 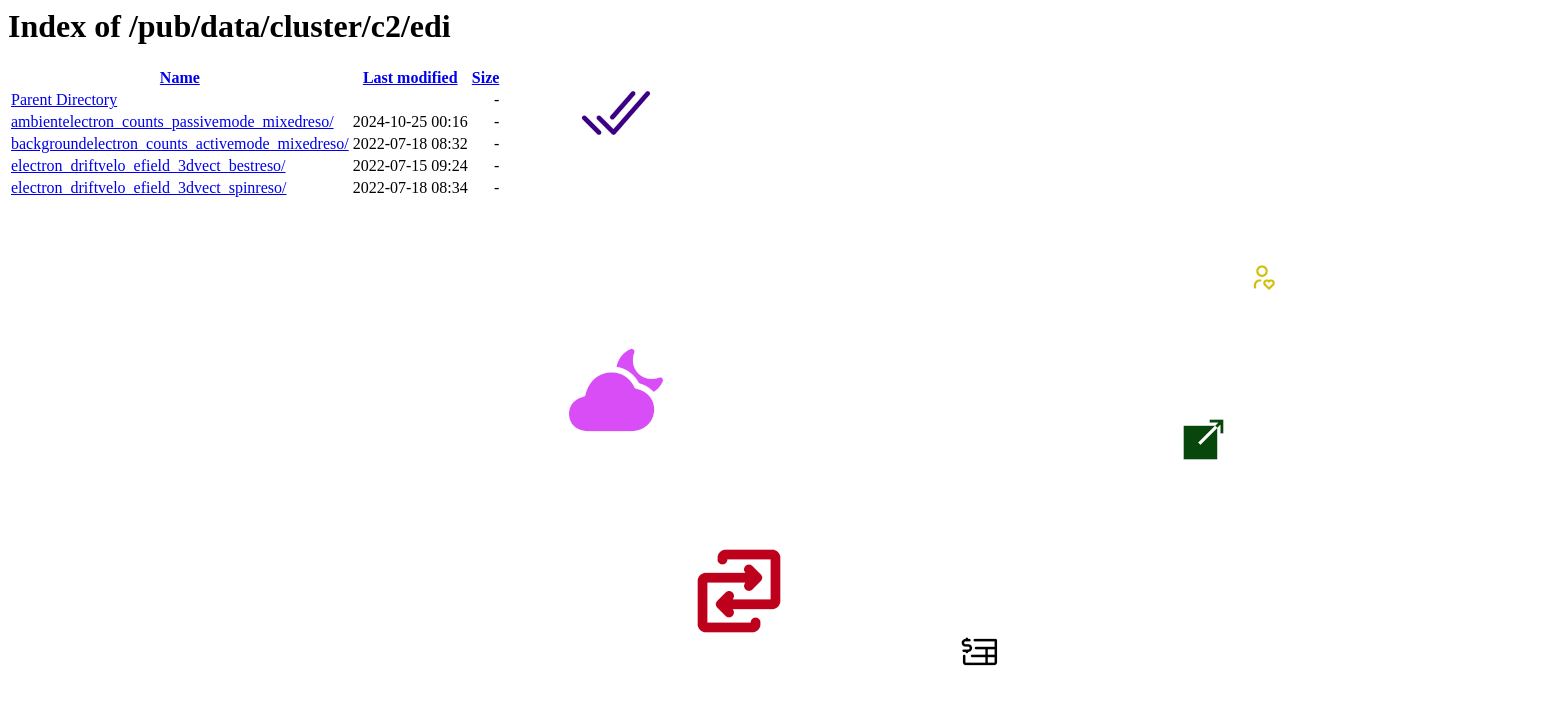 What do you see at coordinates (739, 591) in the screenshot?
I see `swap or exchange items` at bounding box center [739, 591].